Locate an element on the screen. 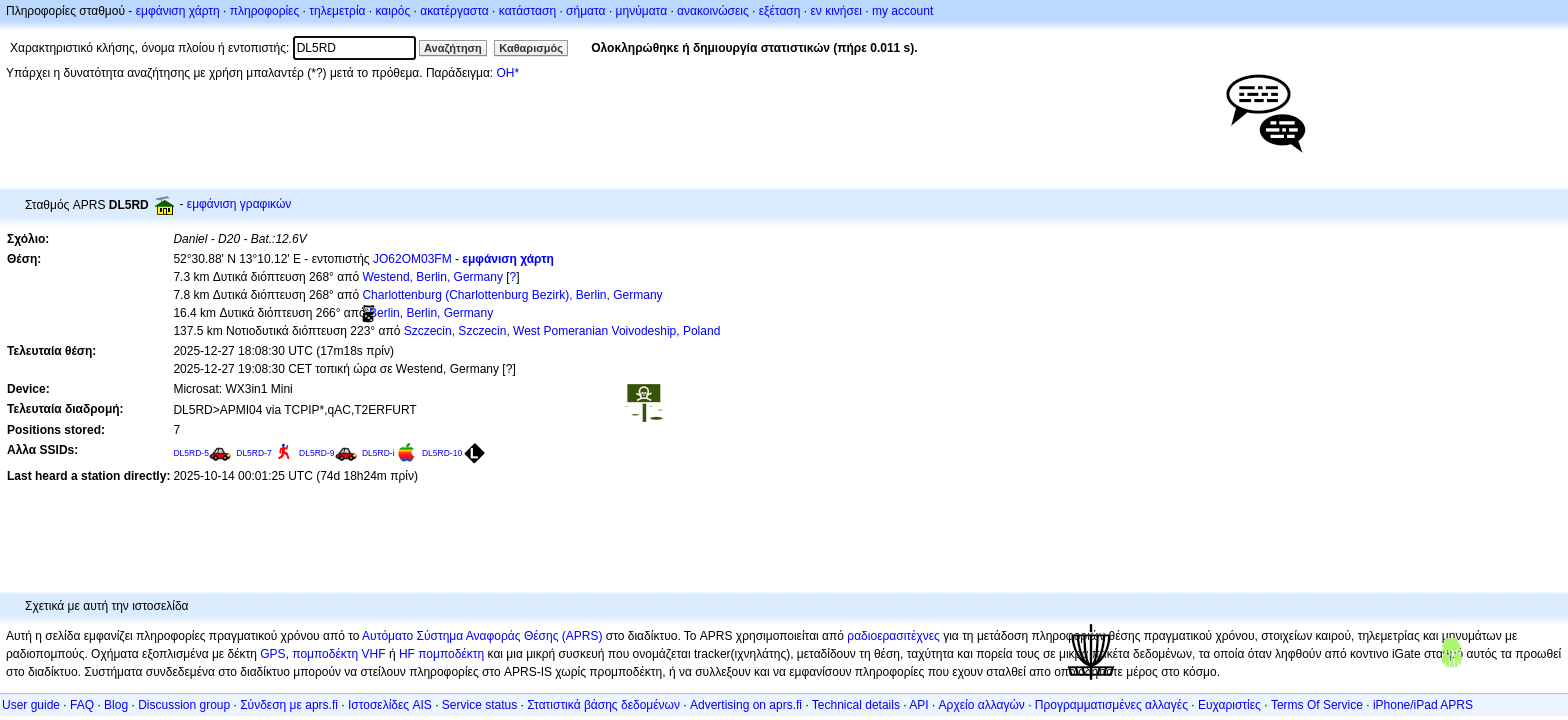 The height and width of the screenshot is (720, 1568). indicates horse or equine-related content is located at coordinates (1452, 653).